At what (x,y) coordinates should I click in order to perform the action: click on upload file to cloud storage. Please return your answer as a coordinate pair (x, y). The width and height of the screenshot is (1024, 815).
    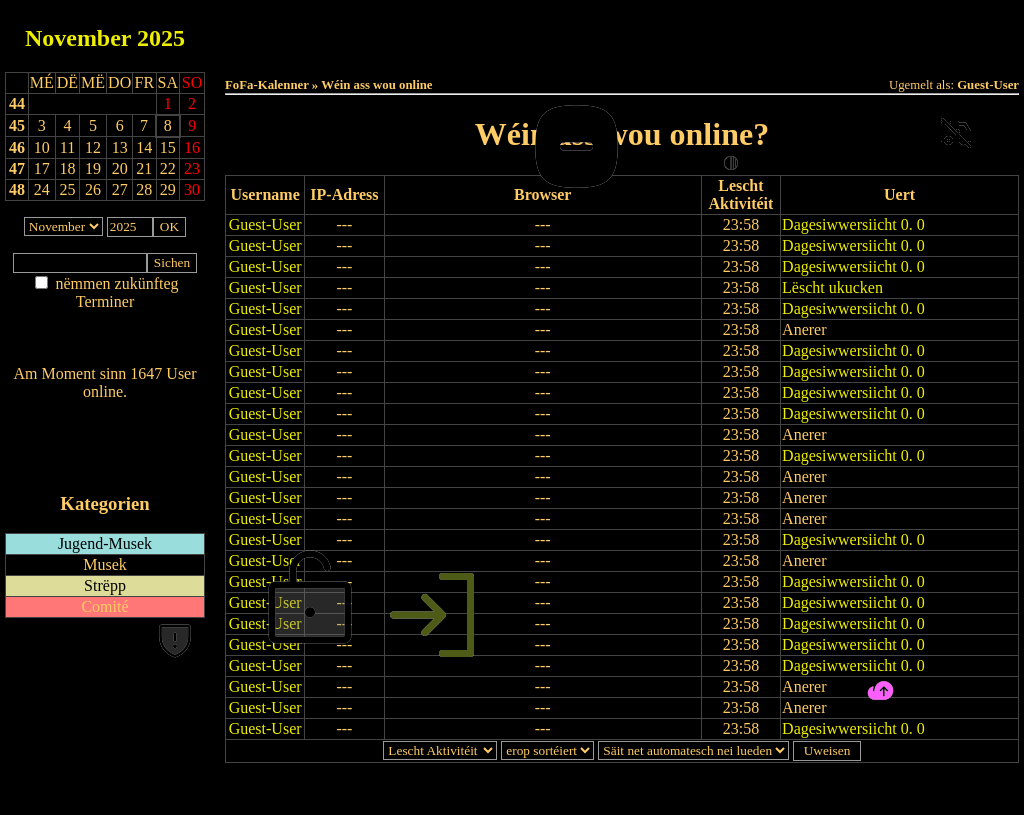
    Looking at the image, I should click on (880, 690).